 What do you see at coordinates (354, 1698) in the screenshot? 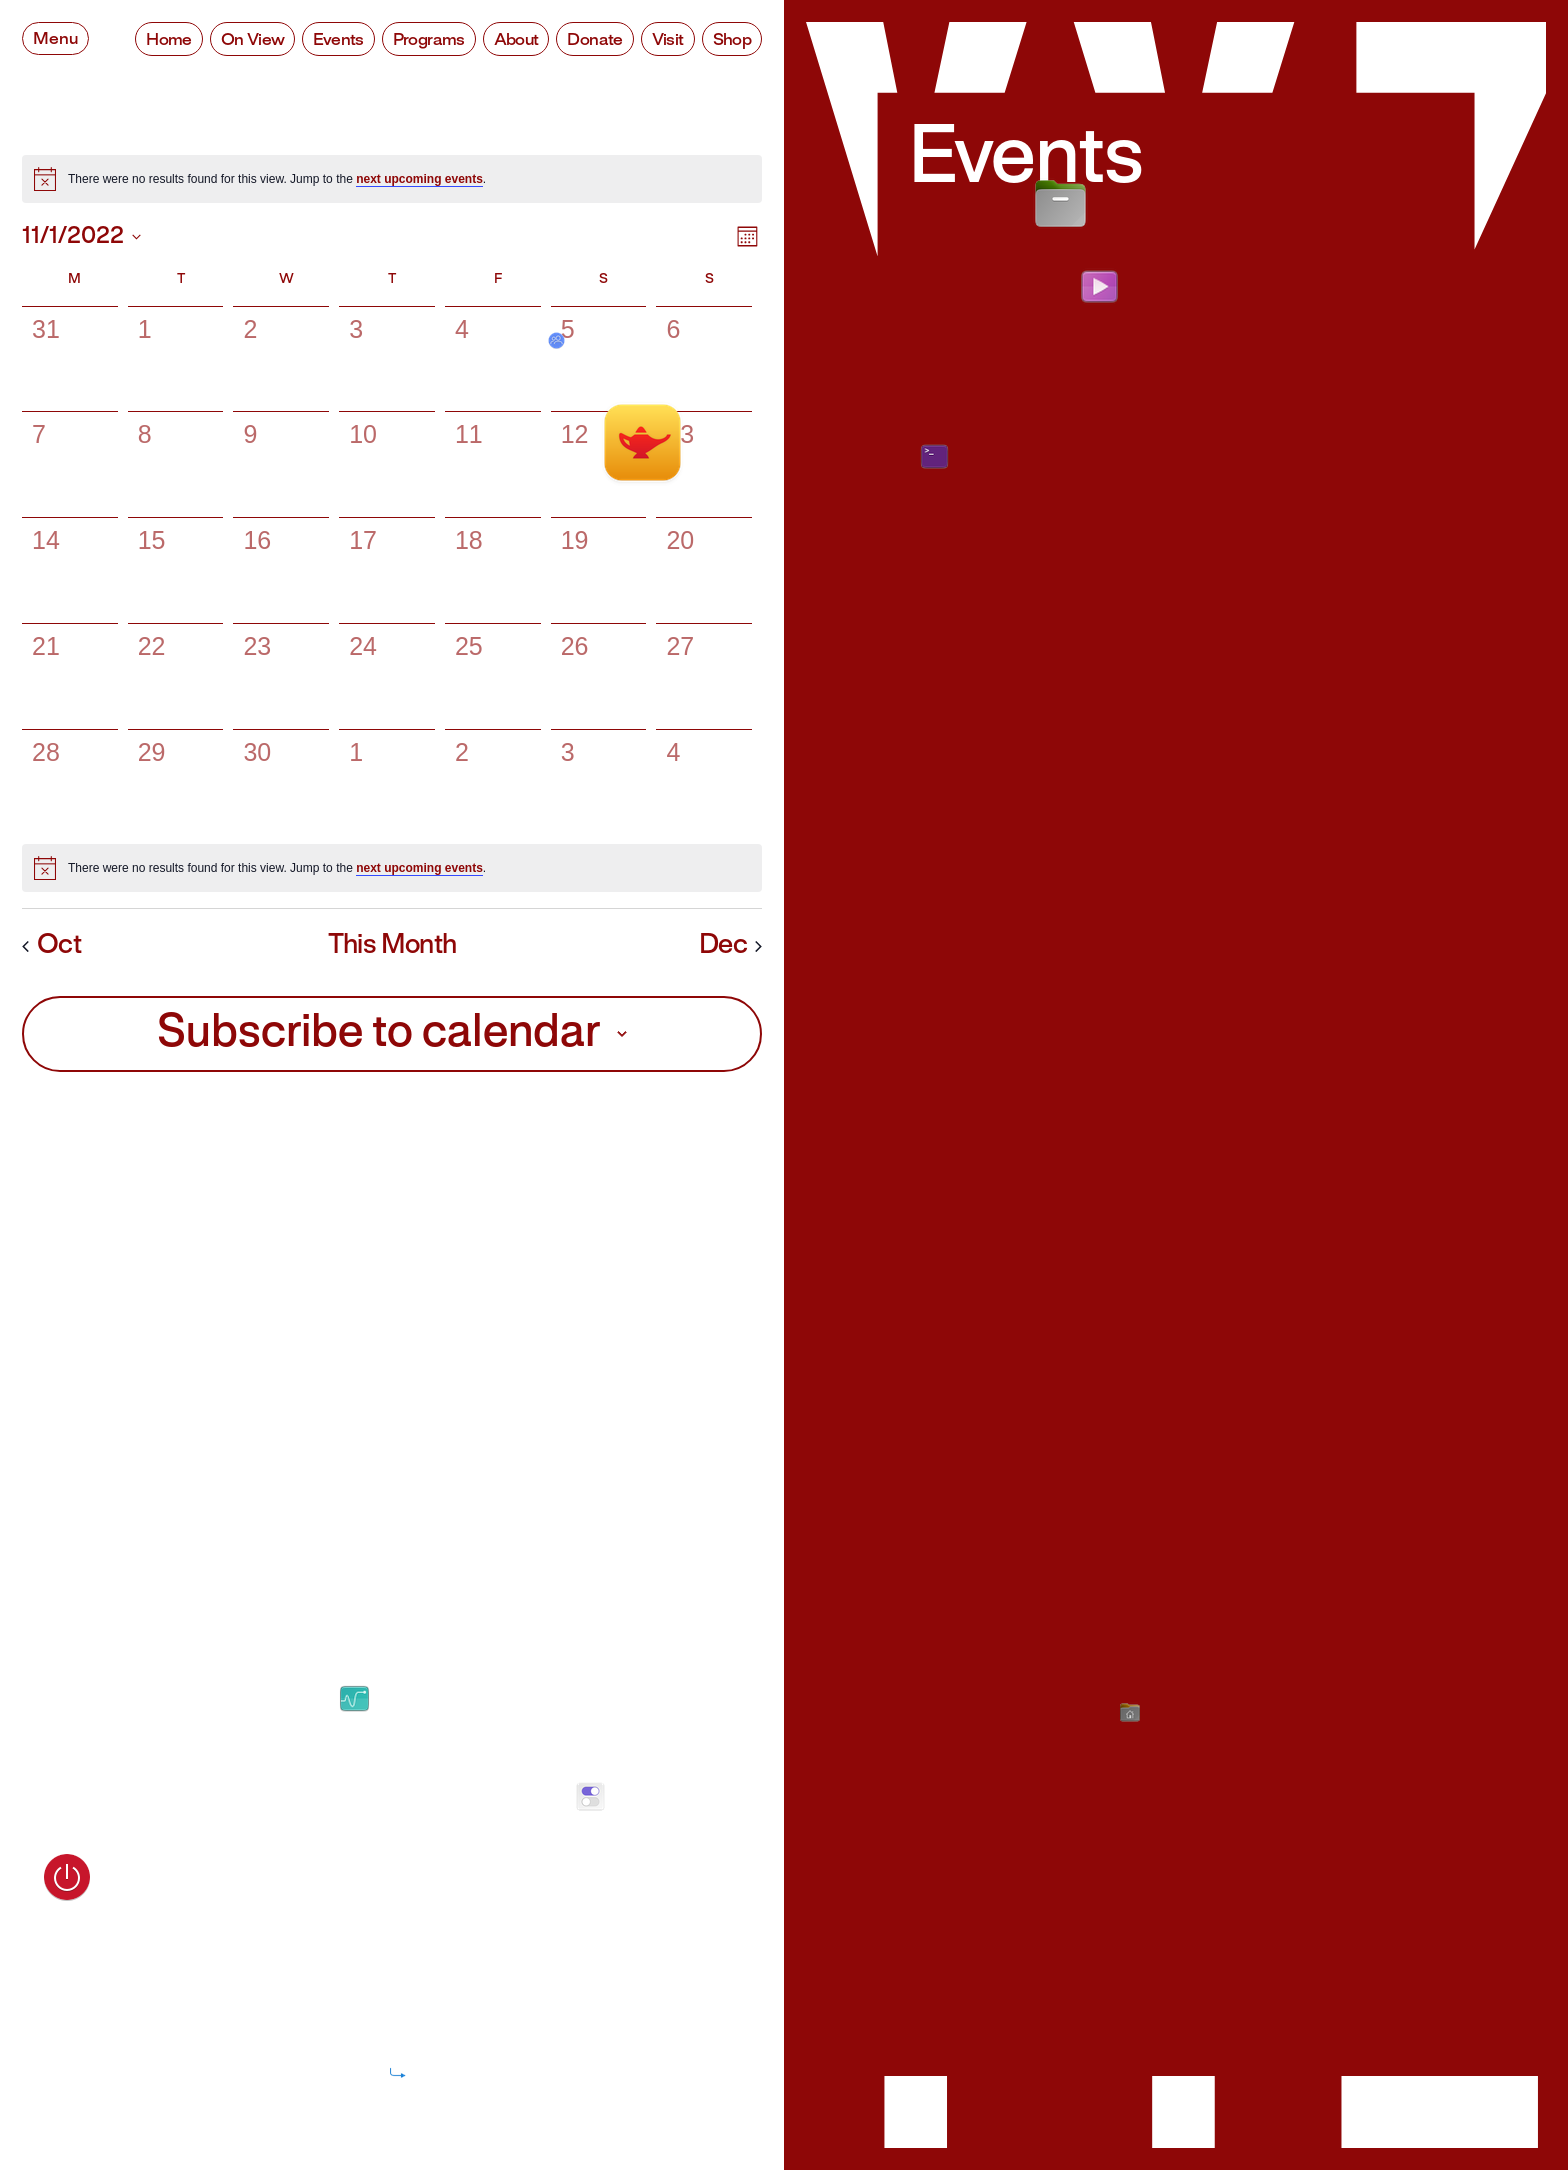
I see `open psensor temperature monitoring app` at bounding box center [354, 1698].